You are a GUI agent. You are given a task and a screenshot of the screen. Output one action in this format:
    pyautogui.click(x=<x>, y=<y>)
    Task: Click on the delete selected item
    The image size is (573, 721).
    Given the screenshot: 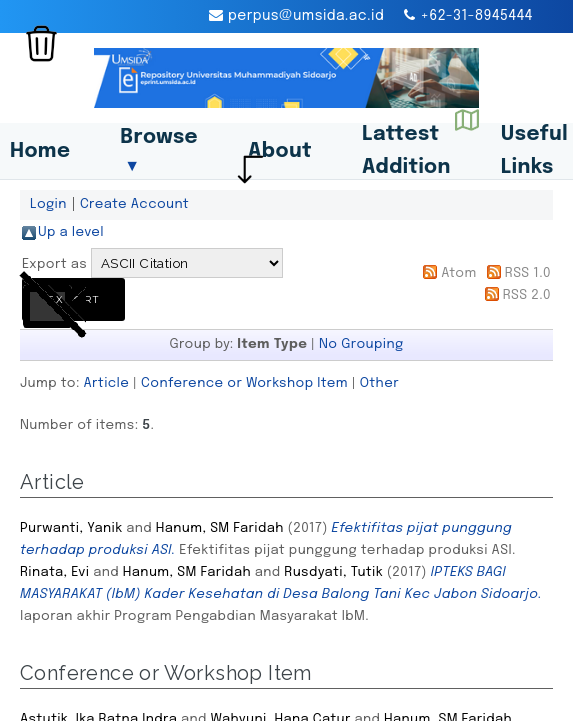 What is the action you would take?
    pyautogui.click(x=41, y=43)
    